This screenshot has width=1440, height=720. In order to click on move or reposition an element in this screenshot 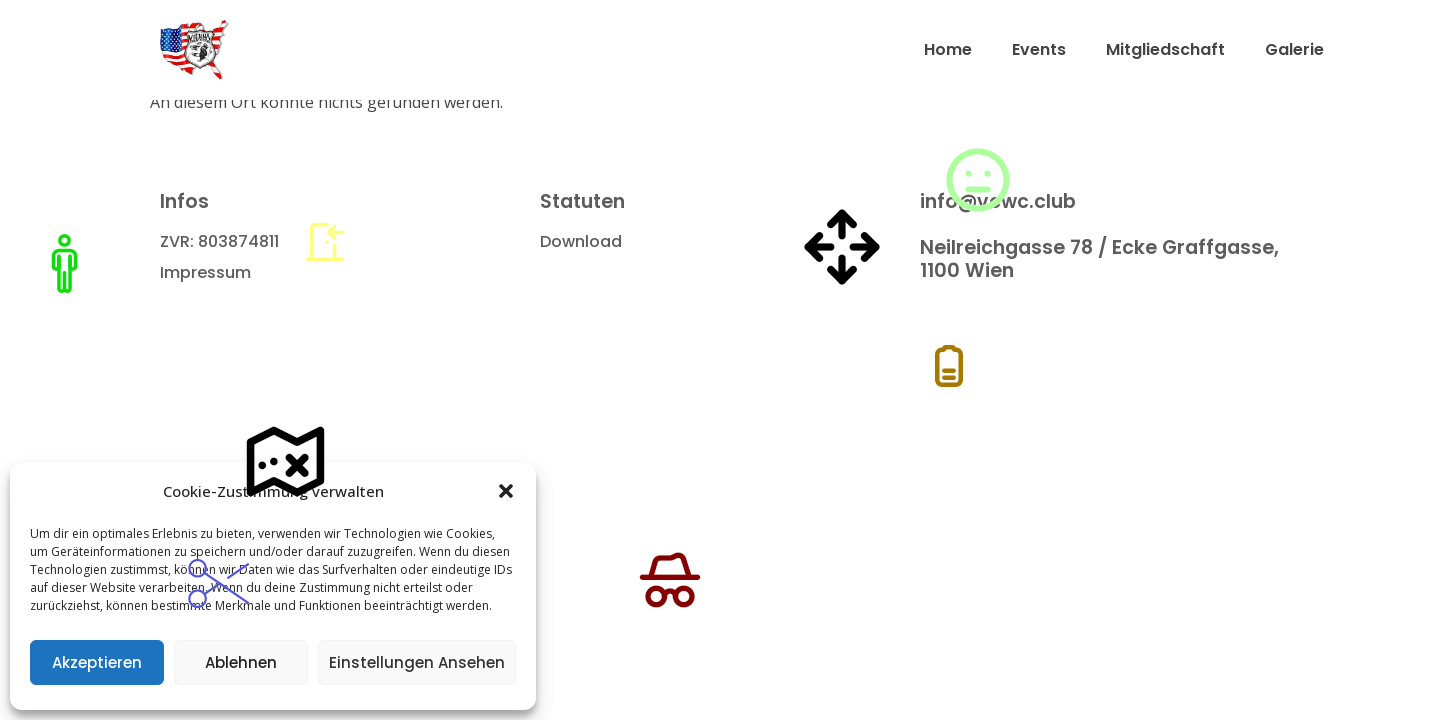, I will do `click(842, 247)`.